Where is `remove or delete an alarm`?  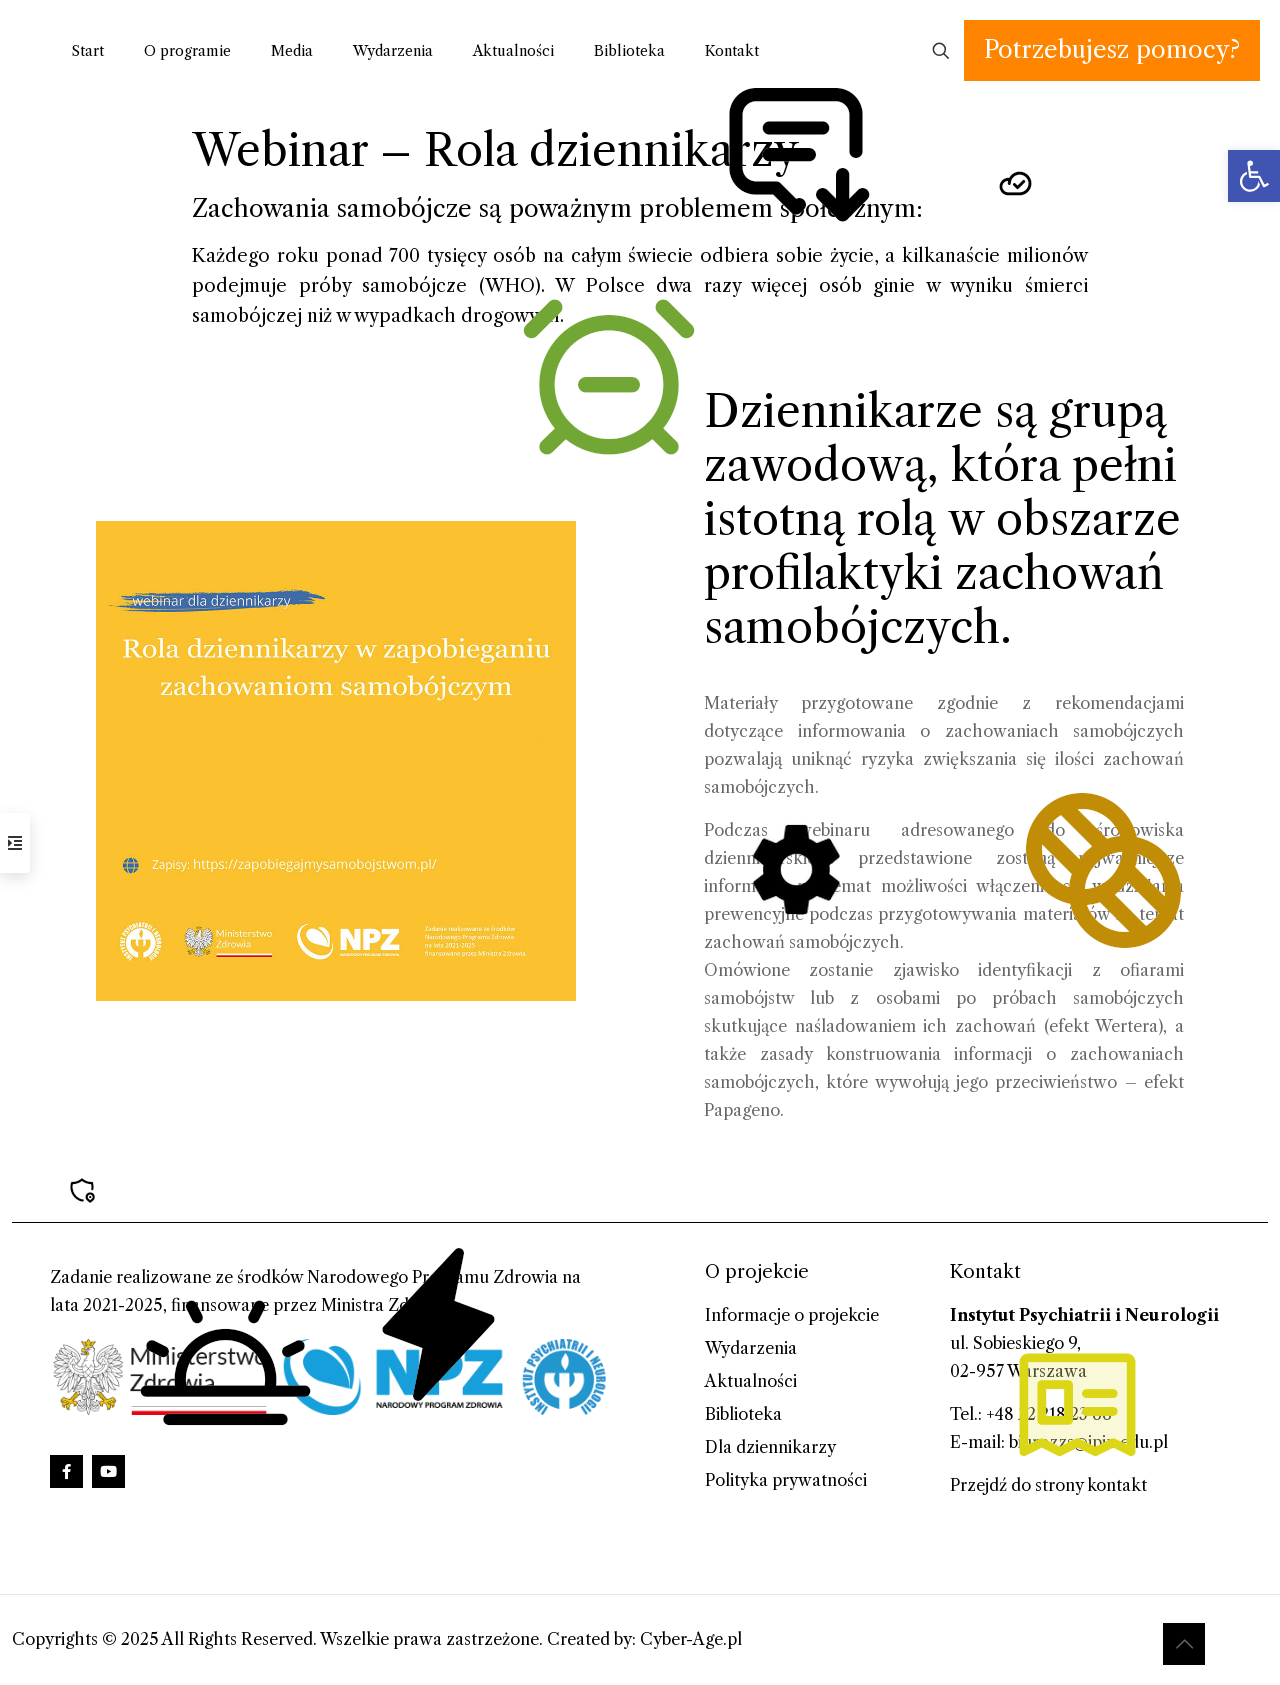 remove or delete an alarm is located at coordinates (609, 377).